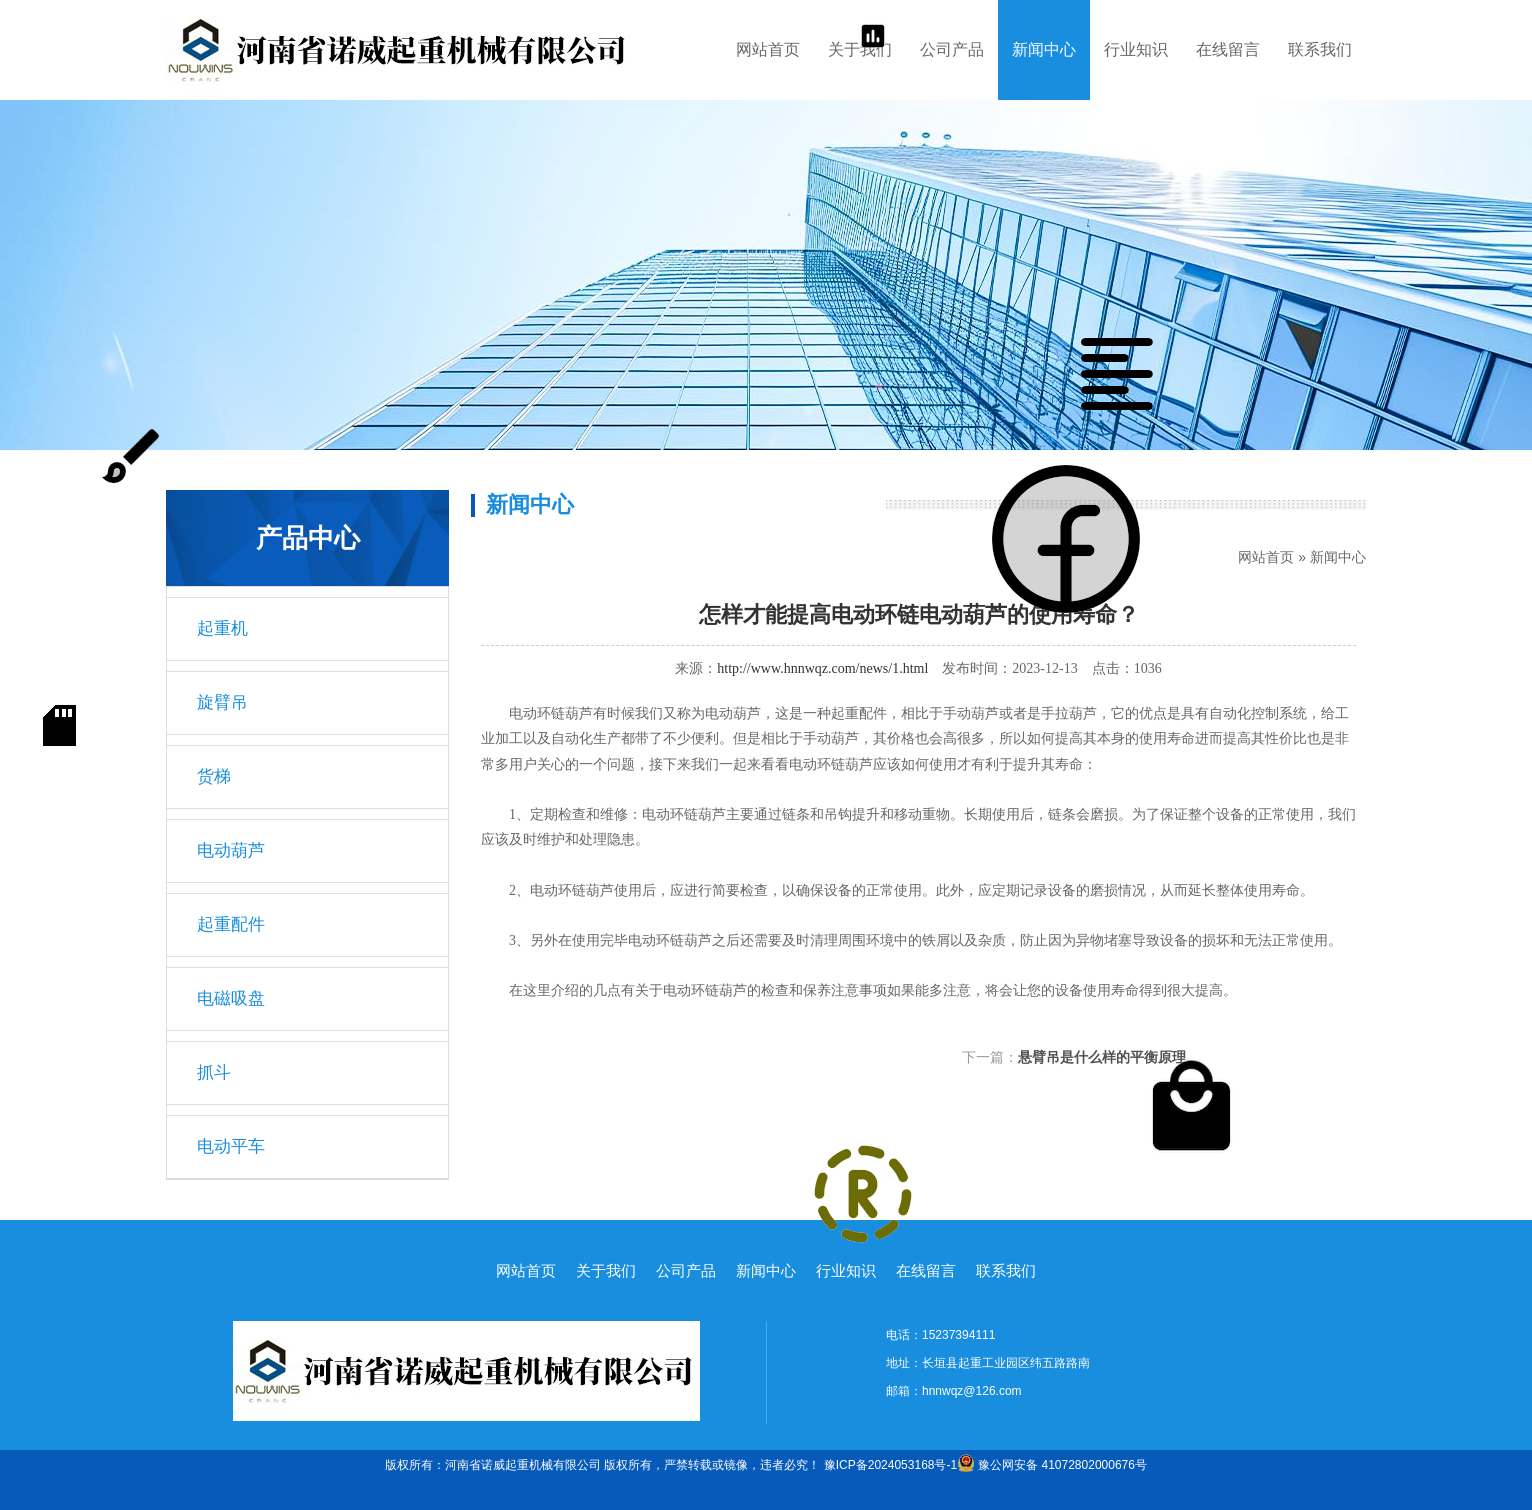 The height and width of the screenshot is (1510, 1532). What do you see at coordinates (1191, 1107) in the screenshot?
I see `open shopping or store section` at bounding box center [1191, 1107].